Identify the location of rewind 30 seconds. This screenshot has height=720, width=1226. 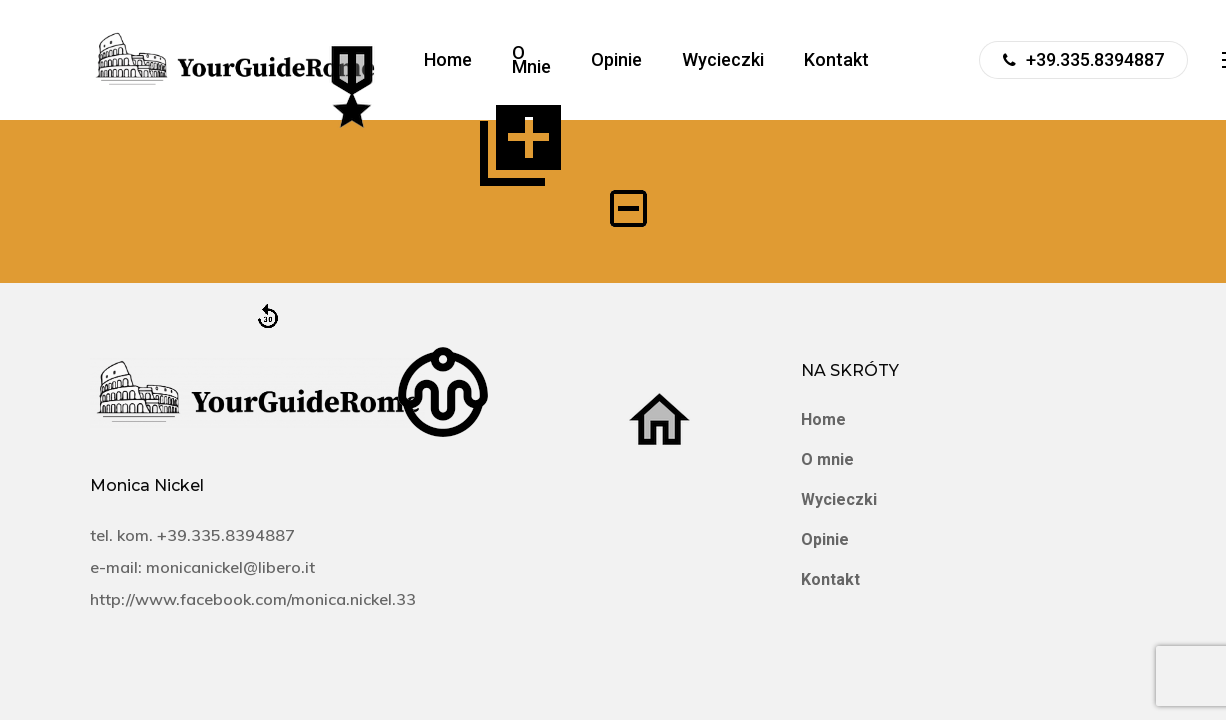
(268, 317).